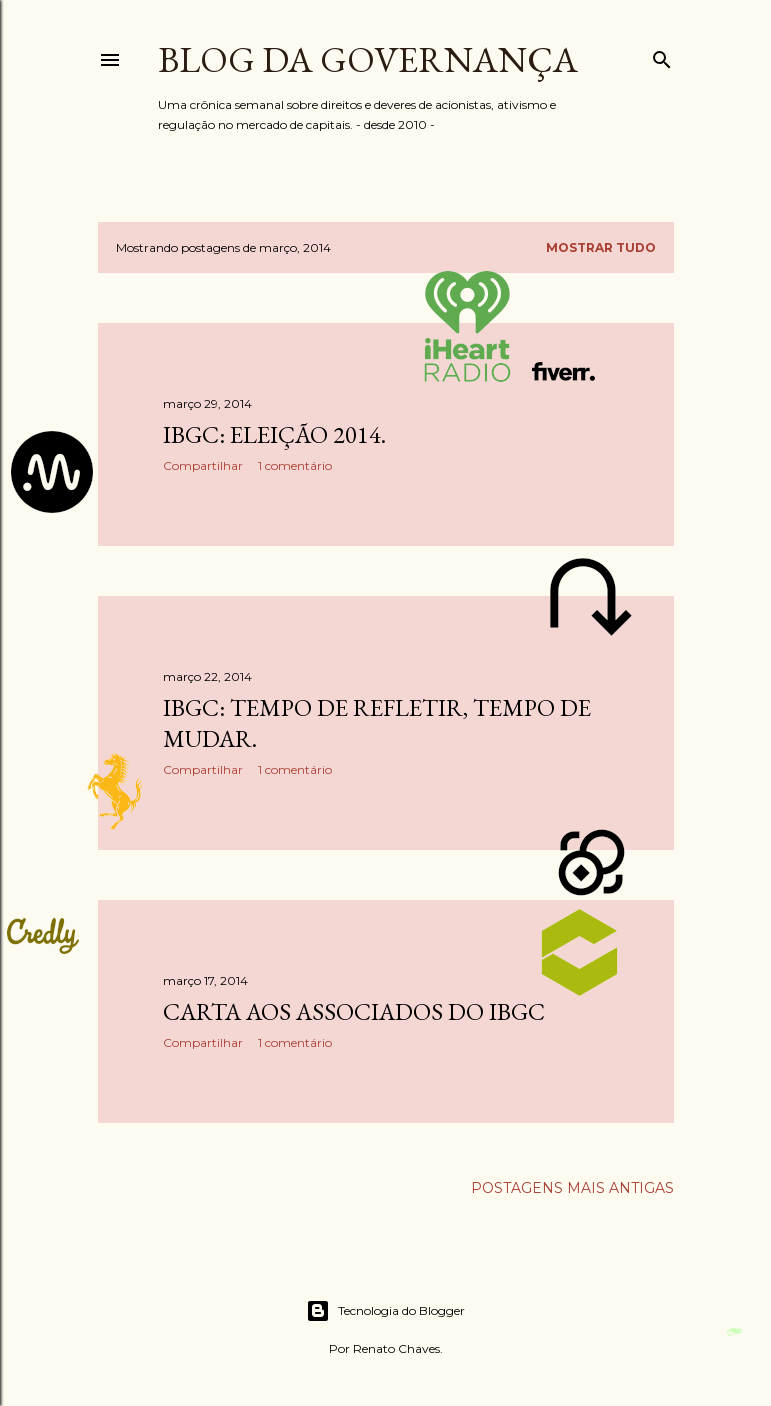  Describe the element at coordinates (587, 595) in the screenshot. I see `go back to the previous screen or step` at that location.